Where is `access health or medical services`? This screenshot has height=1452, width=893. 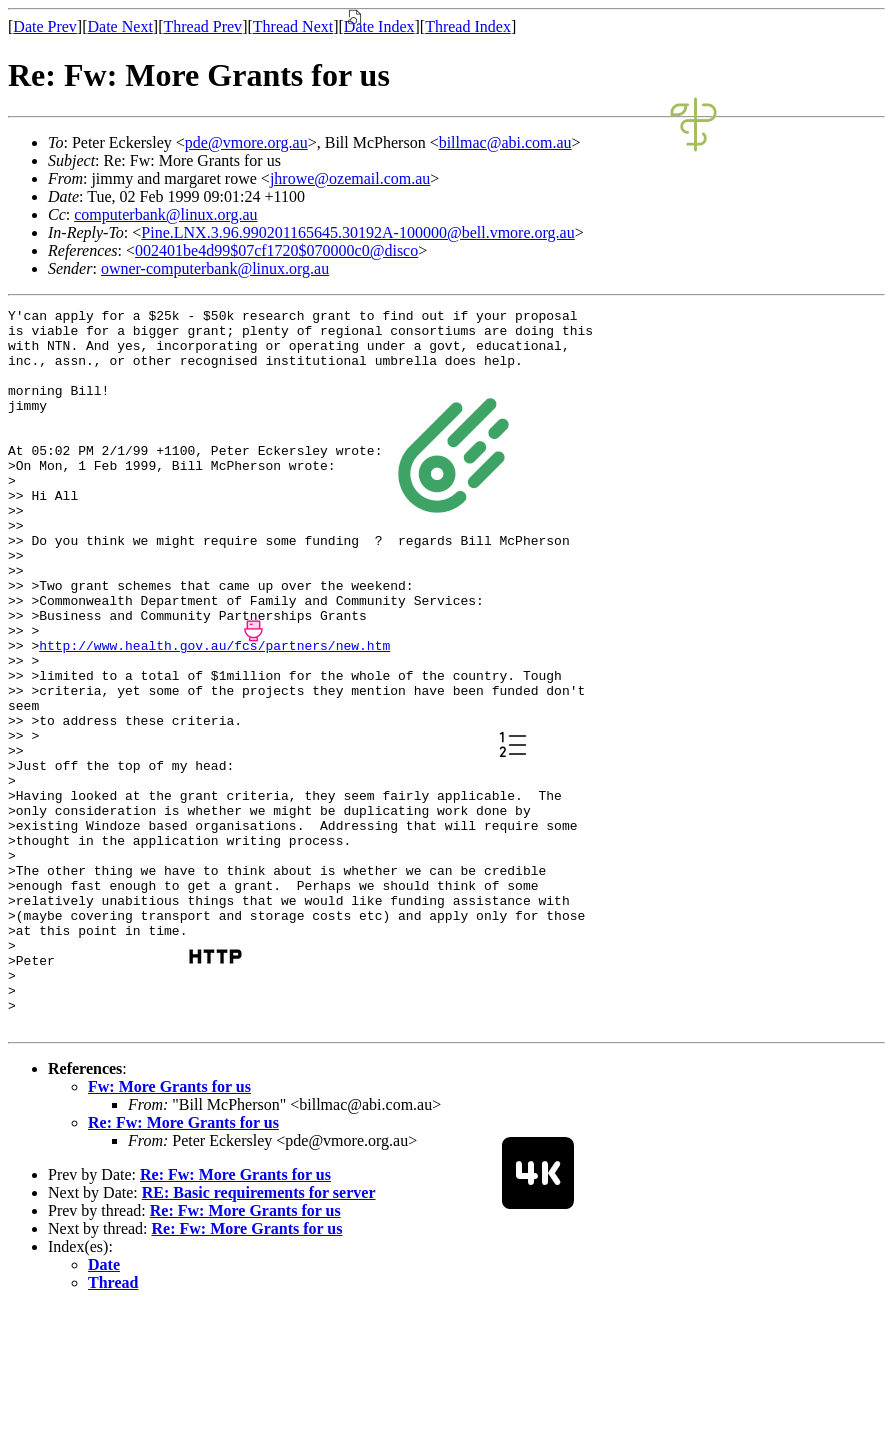
access health or medical services is located at coordinates (695, 124).